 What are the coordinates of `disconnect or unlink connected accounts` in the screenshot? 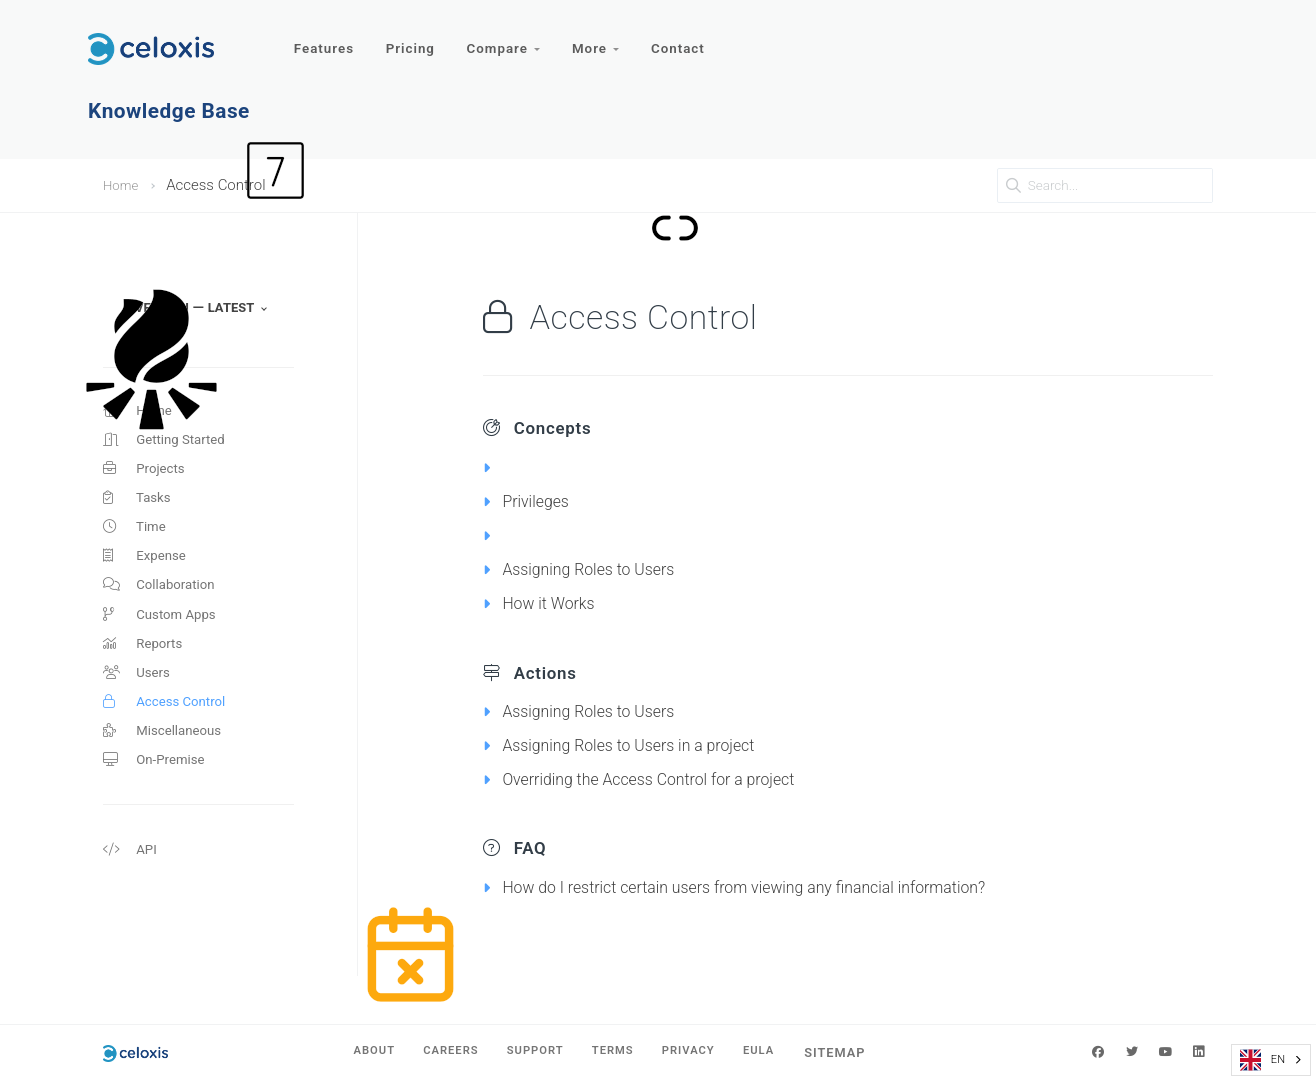 It's located at (675, 228).